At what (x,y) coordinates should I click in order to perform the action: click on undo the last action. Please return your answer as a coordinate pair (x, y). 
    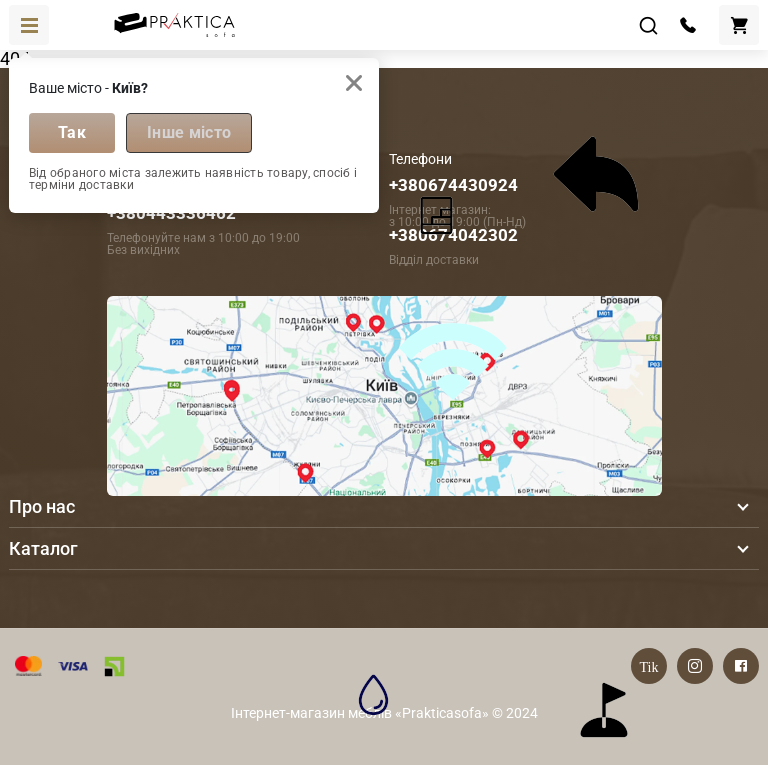
    Looking at the image, I should click on (596, 174).